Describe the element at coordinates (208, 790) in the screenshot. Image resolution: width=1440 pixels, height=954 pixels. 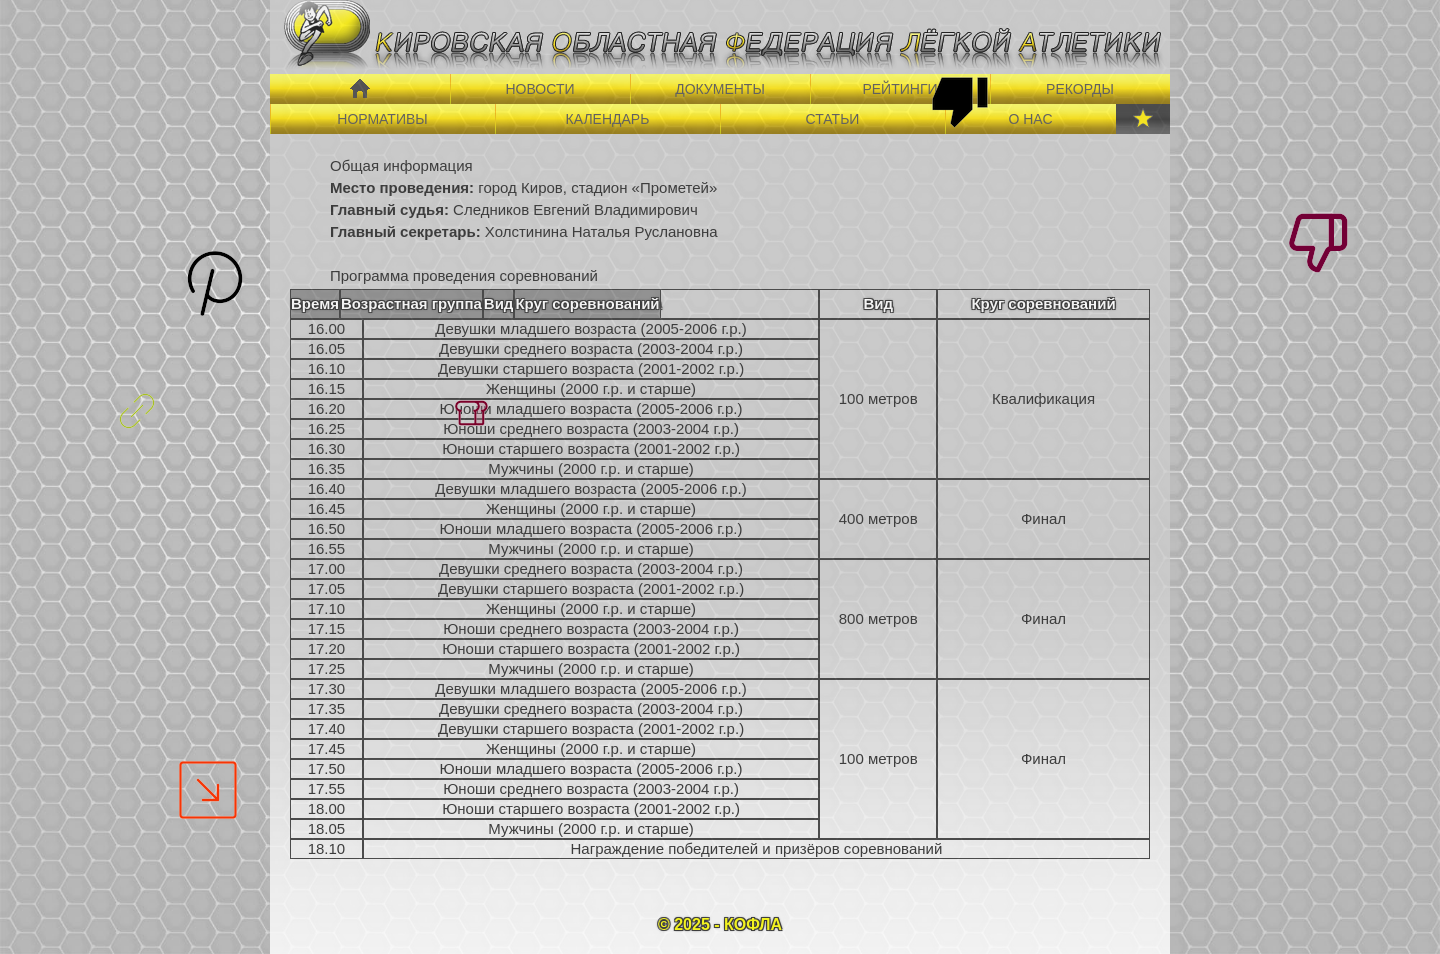
I see `navigate to bottom-right corner` at that location.